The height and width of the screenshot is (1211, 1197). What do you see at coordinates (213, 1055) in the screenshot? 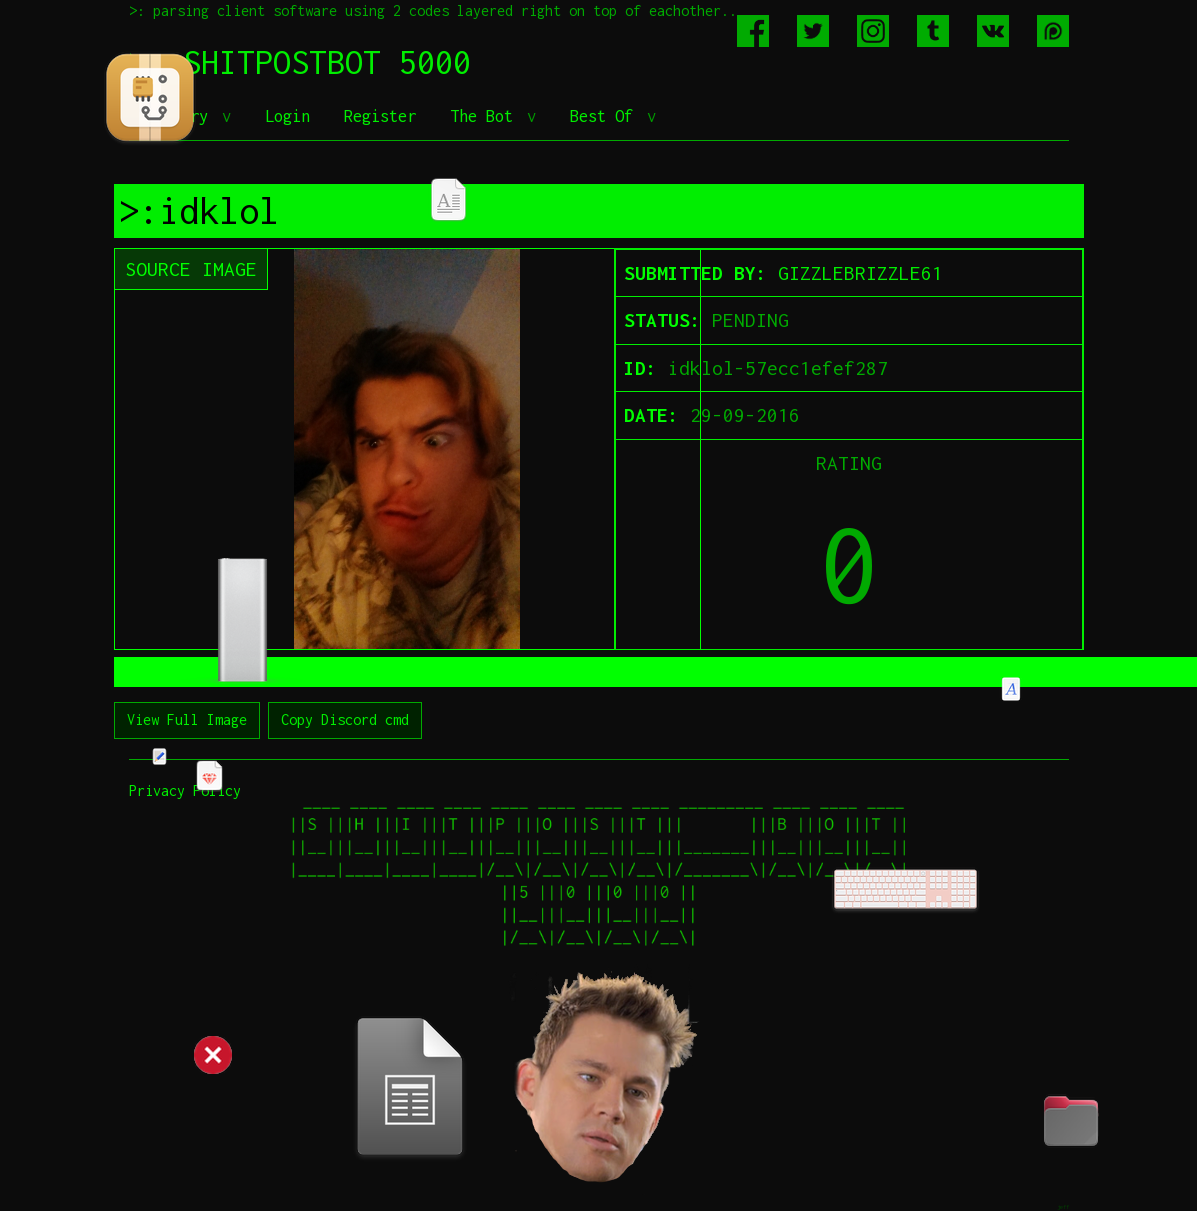
I see `cancel or stop the current action` at bounding box center [213, 1055].